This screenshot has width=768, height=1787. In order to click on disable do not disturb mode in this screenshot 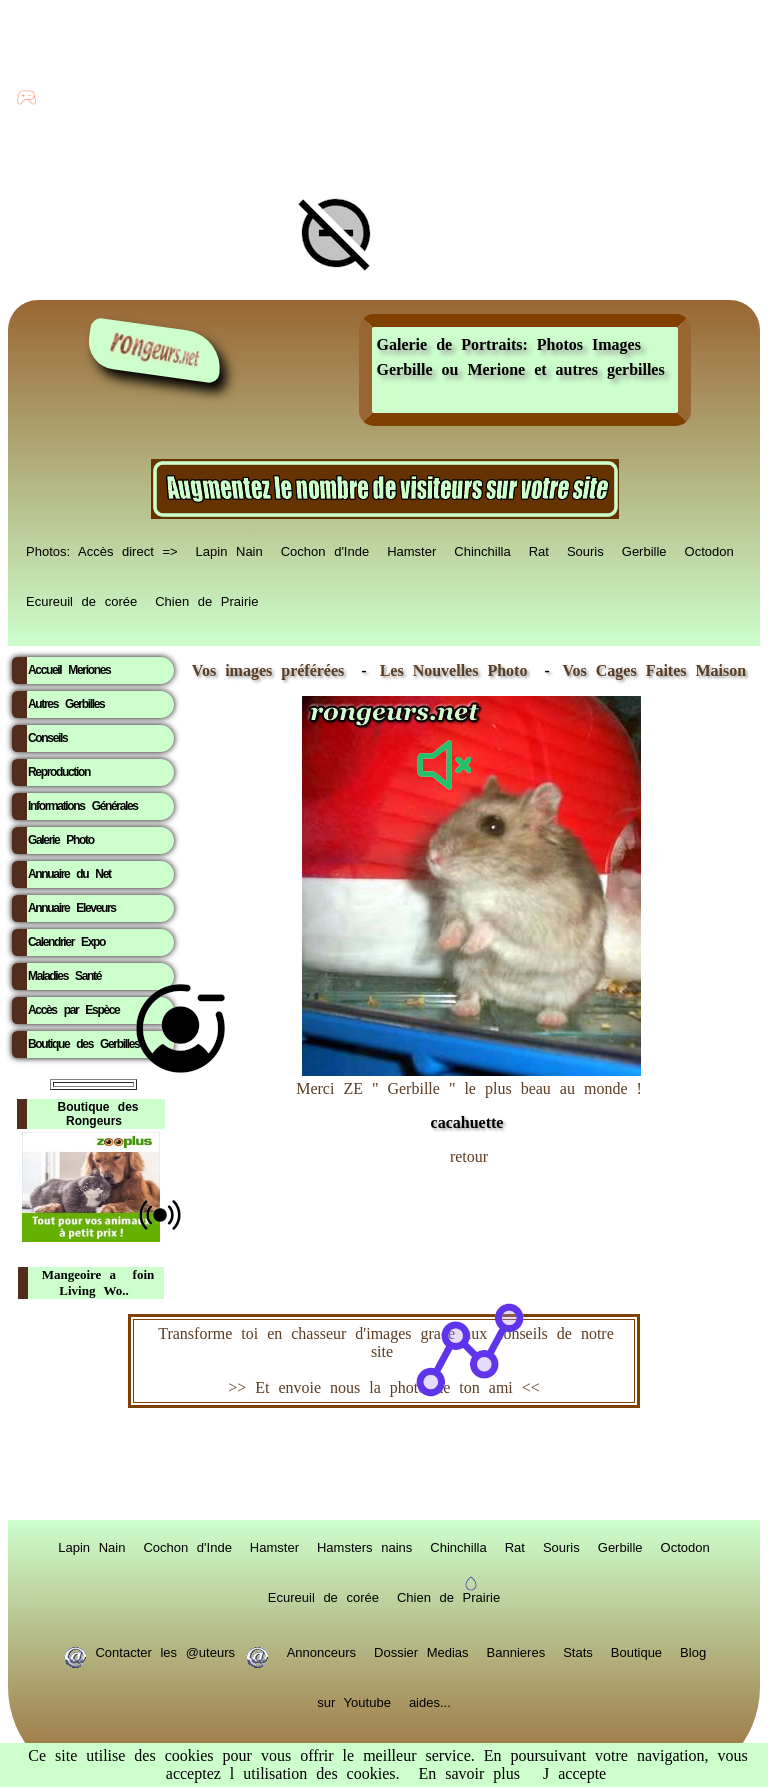, I will do `click(336, 233)`.